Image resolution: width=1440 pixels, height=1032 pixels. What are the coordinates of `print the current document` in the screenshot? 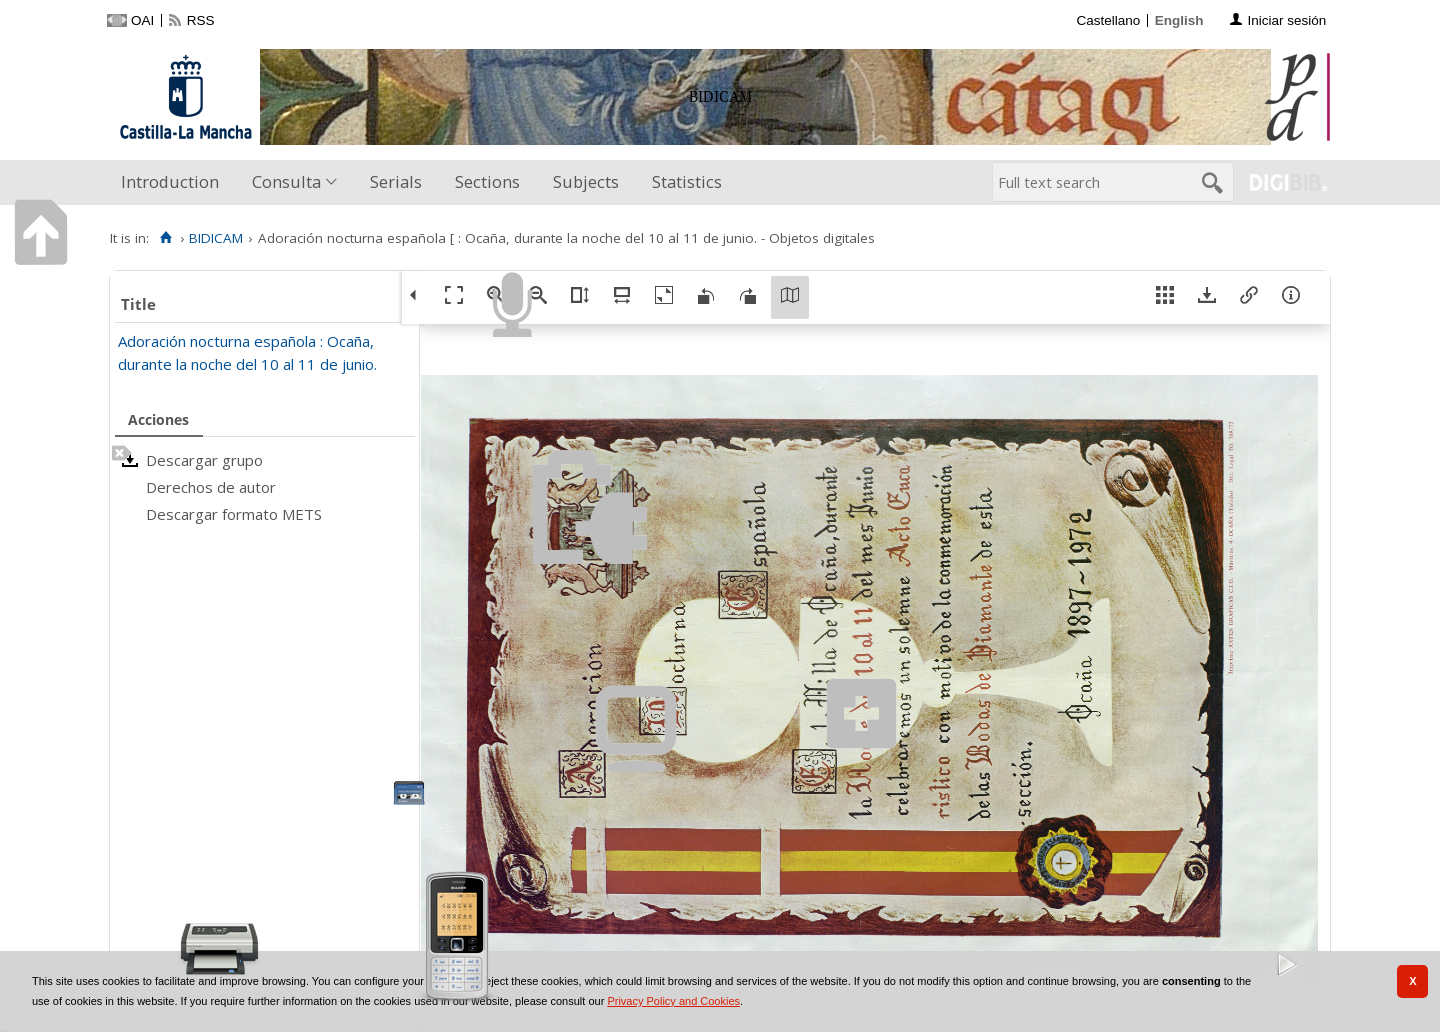 It's located at (219, 947).